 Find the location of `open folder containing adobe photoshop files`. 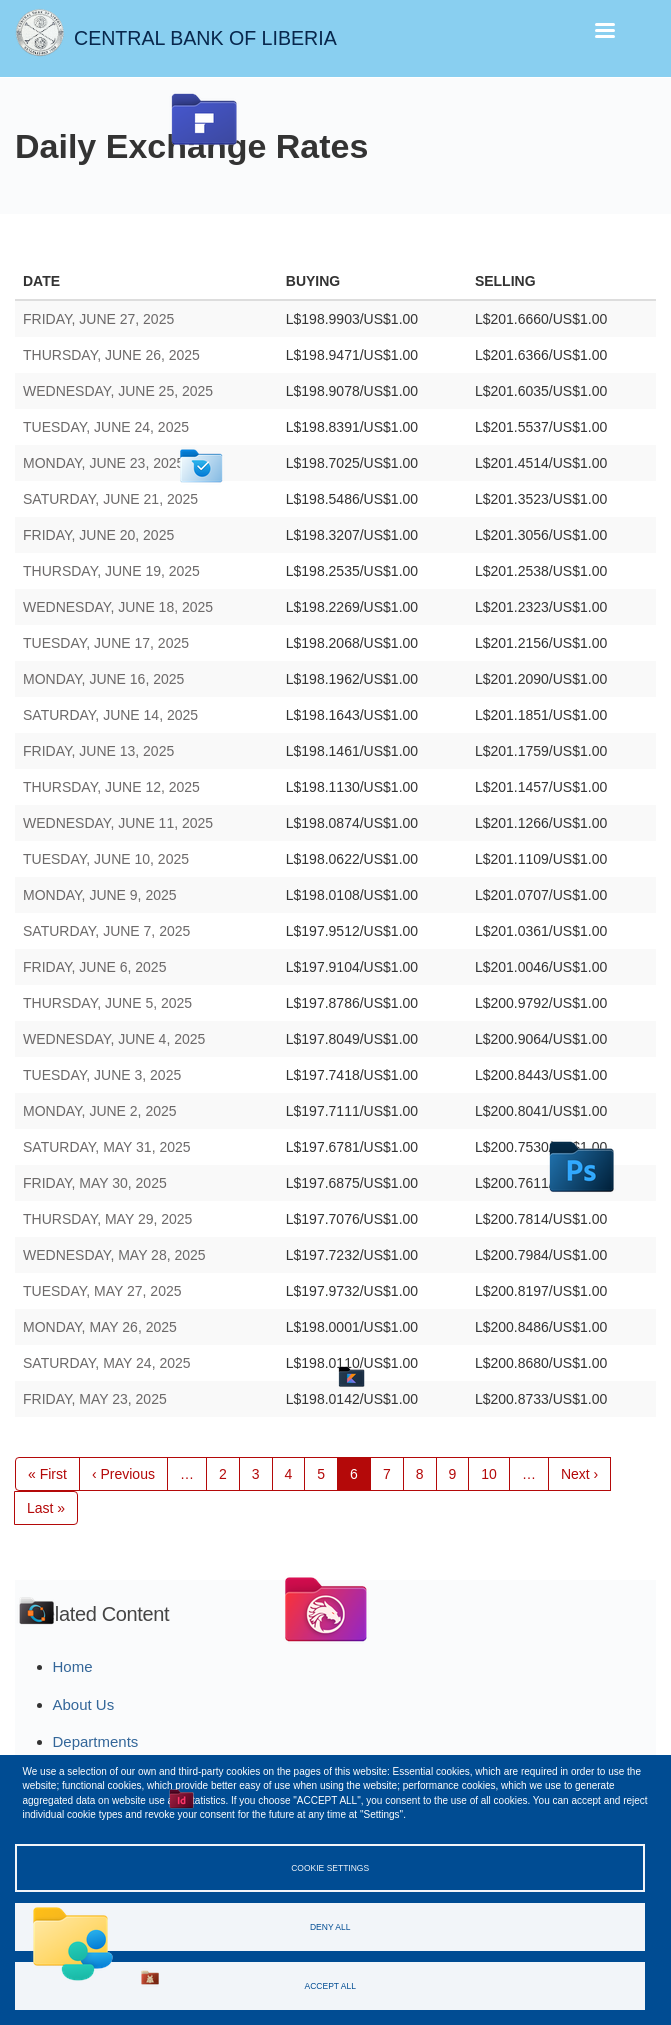

open folder containing adobe photoshop files is located at coordinates (581, 1168).